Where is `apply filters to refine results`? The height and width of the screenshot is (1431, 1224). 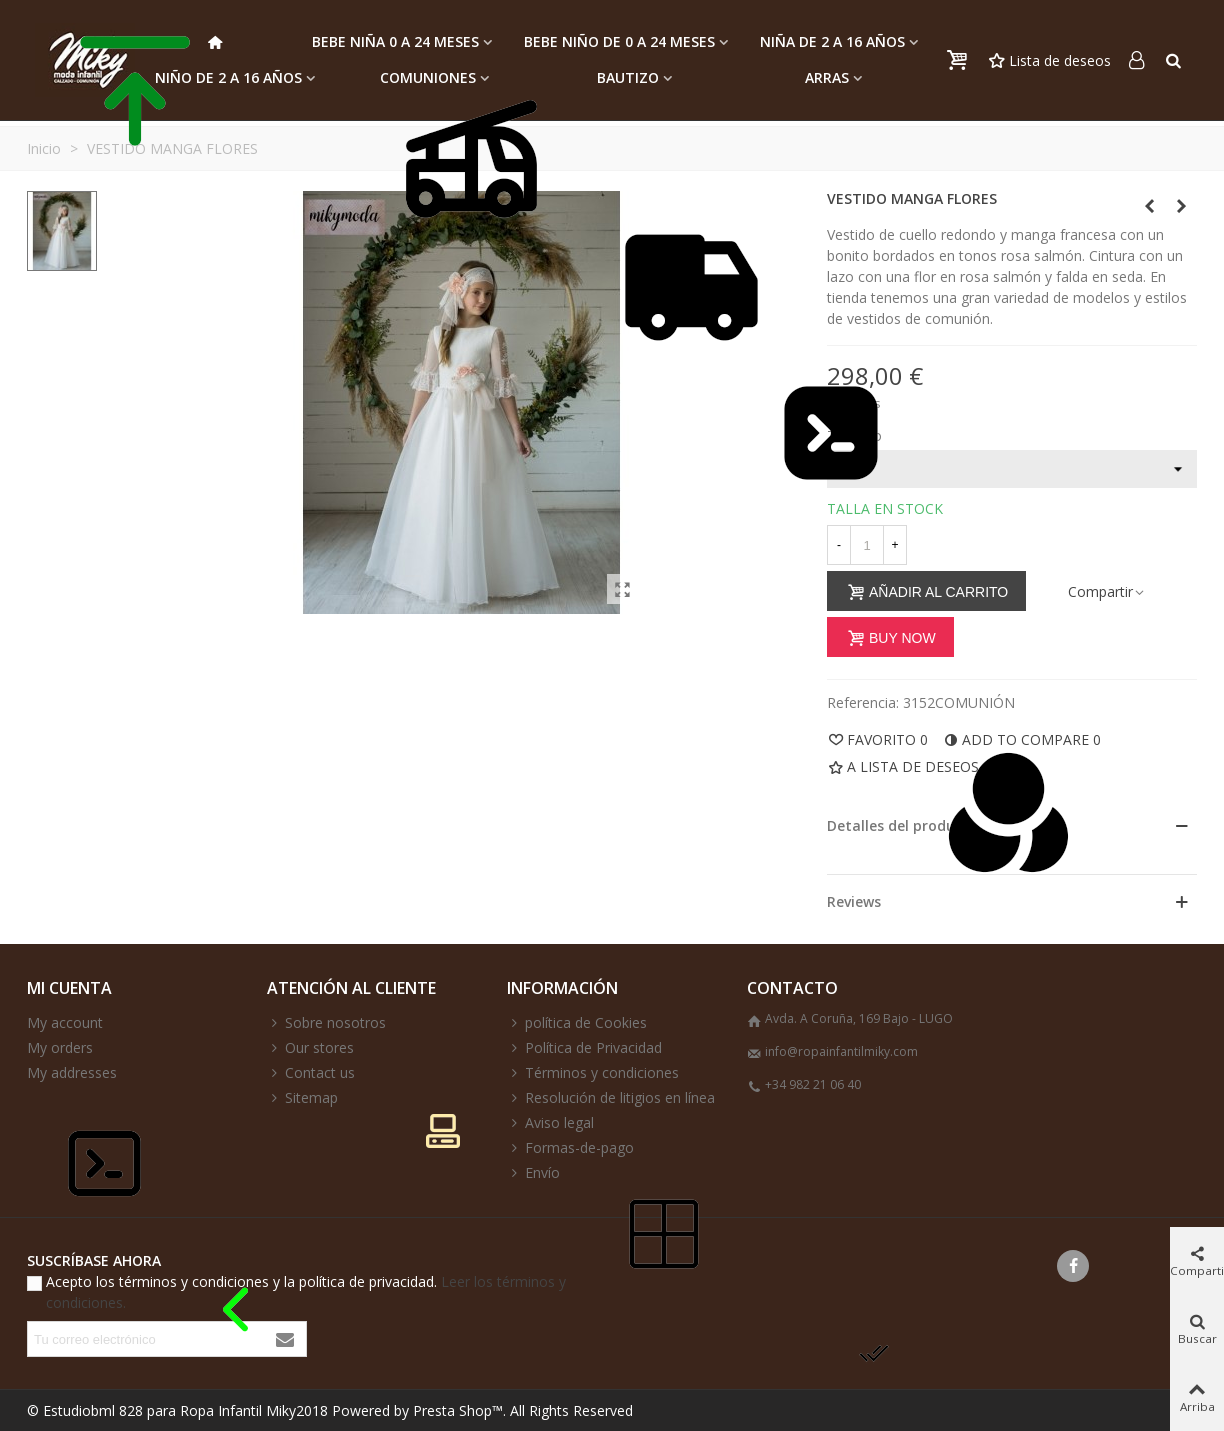
apply filters to refine results is located at coordinates (1008, 812).